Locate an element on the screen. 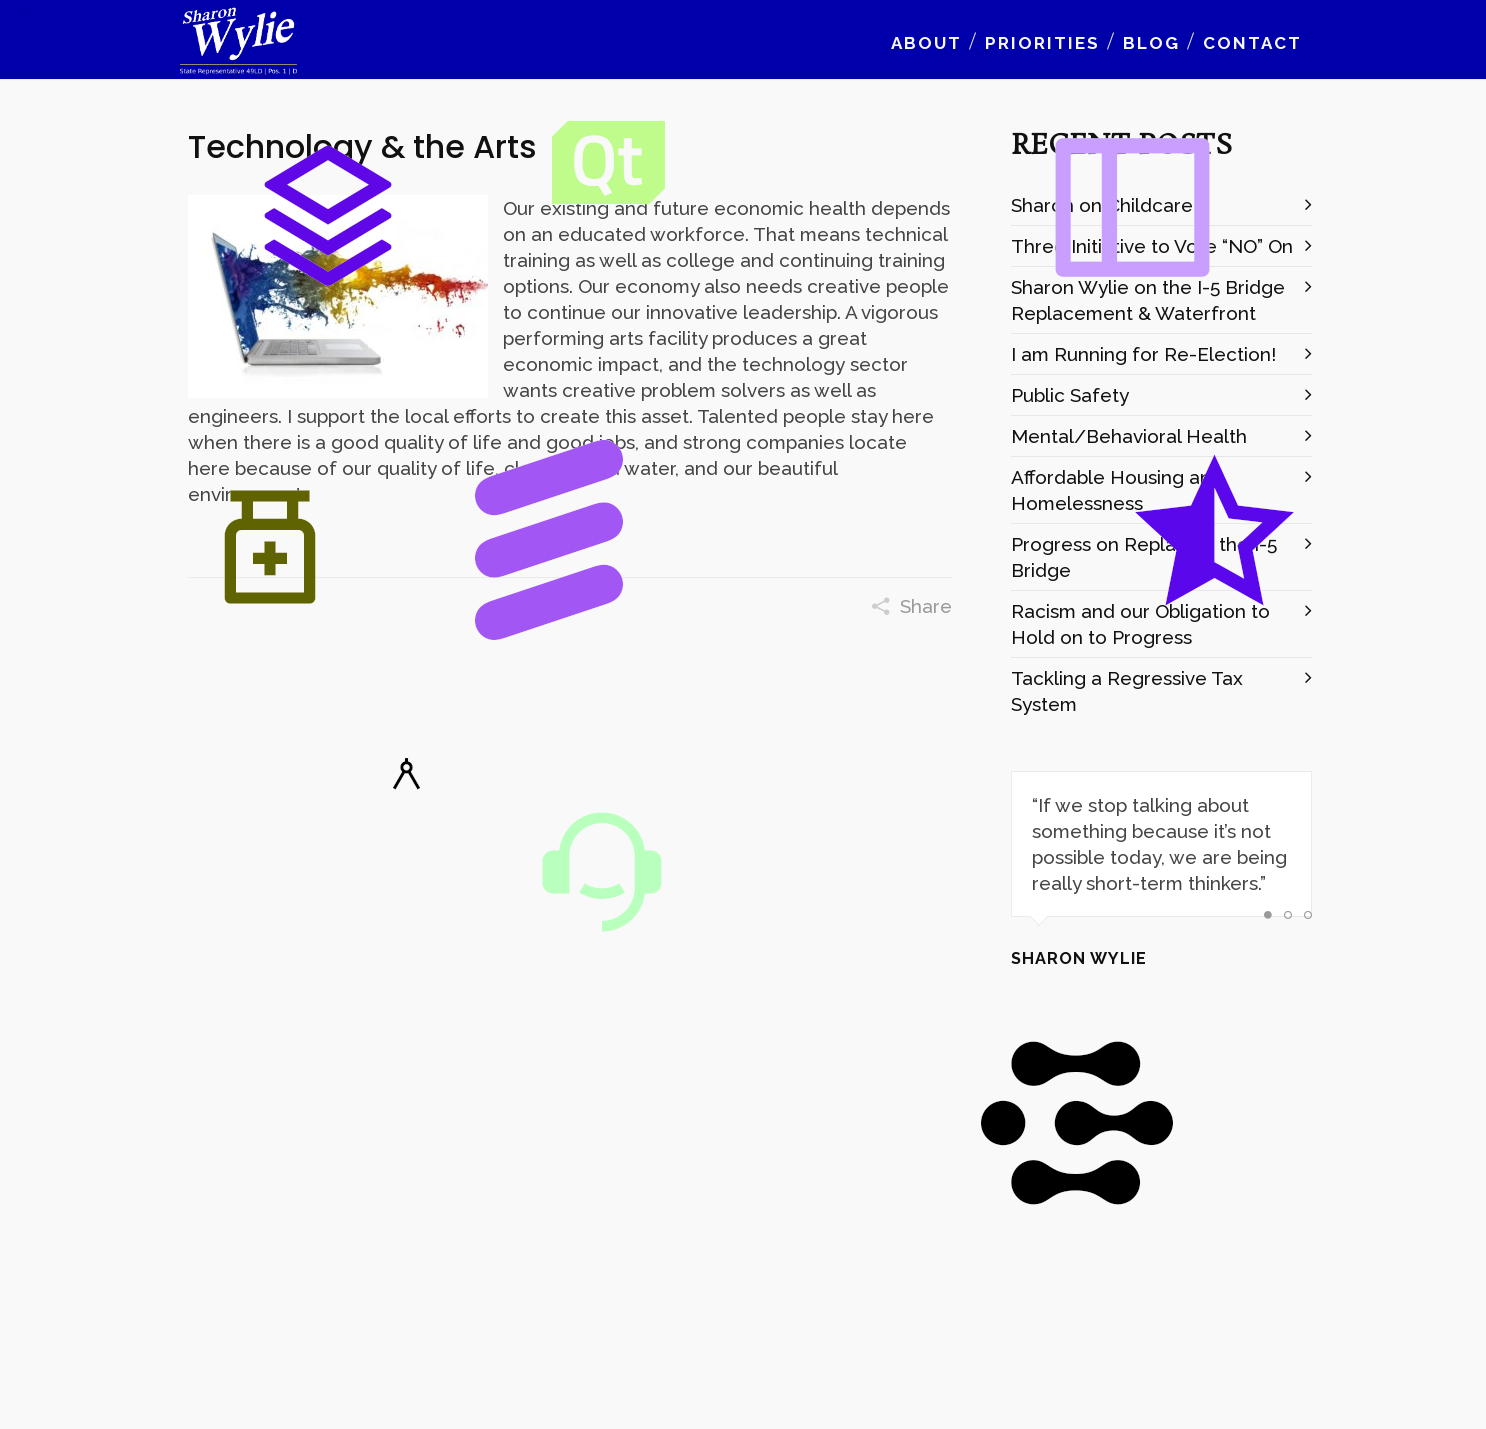 This screenshot has height=1429, width=1486. contact customer support is located at coordinates (602, 872).